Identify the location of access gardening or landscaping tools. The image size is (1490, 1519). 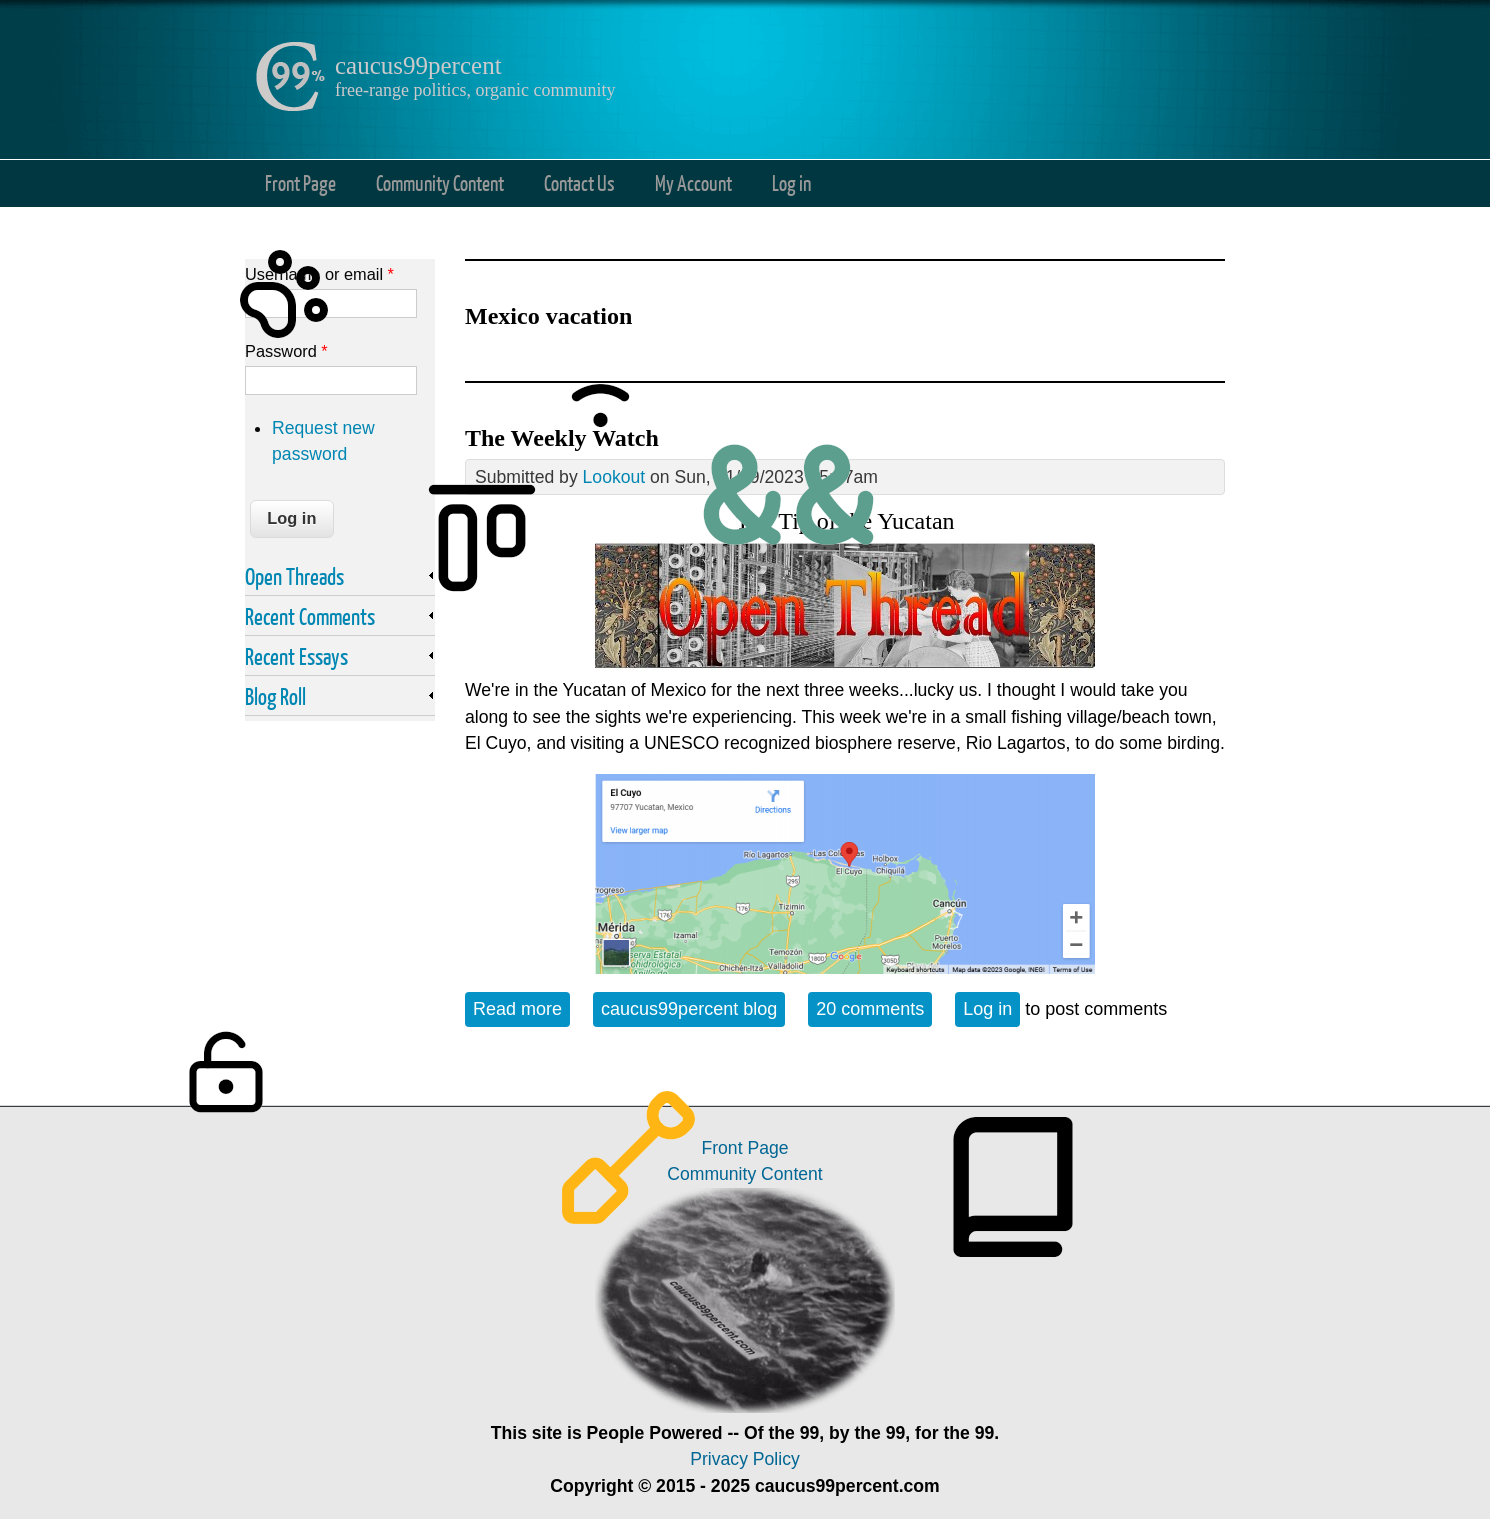
(628, 1157).